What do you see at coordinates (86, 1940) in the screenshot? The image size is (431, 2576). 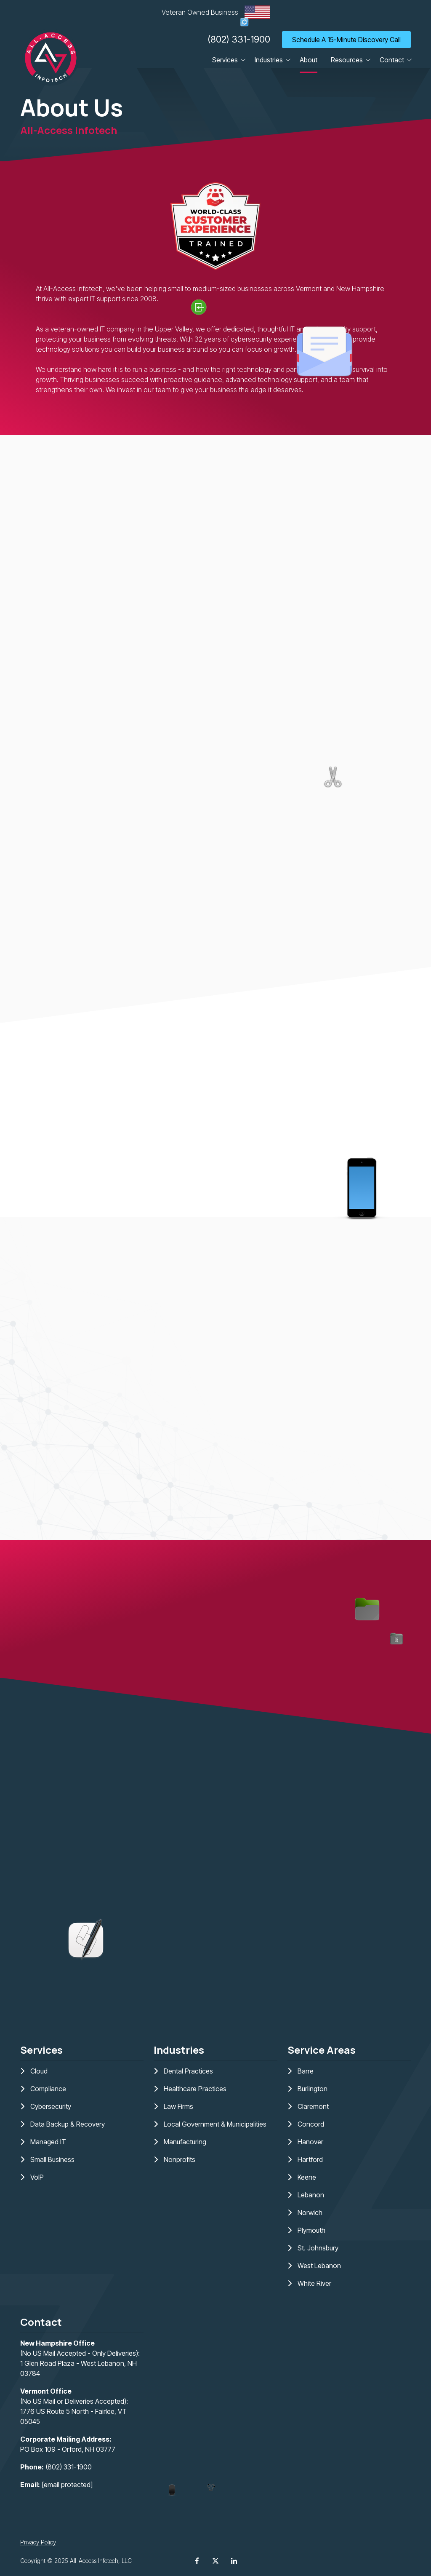 I see `open script editor to write or edit automation scripts` at bounding box center [86, 1940].